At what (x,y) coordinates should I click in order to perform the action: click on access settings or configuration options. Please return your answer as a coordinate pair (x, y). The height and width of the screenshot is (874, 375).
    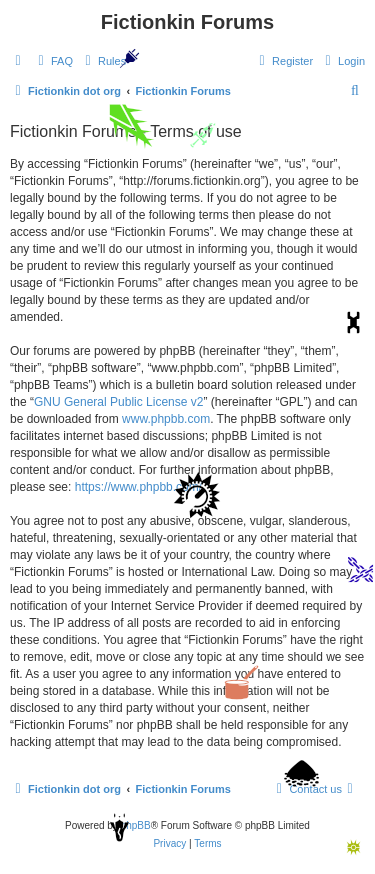
    Looking at the image, I should click on (197, 495).